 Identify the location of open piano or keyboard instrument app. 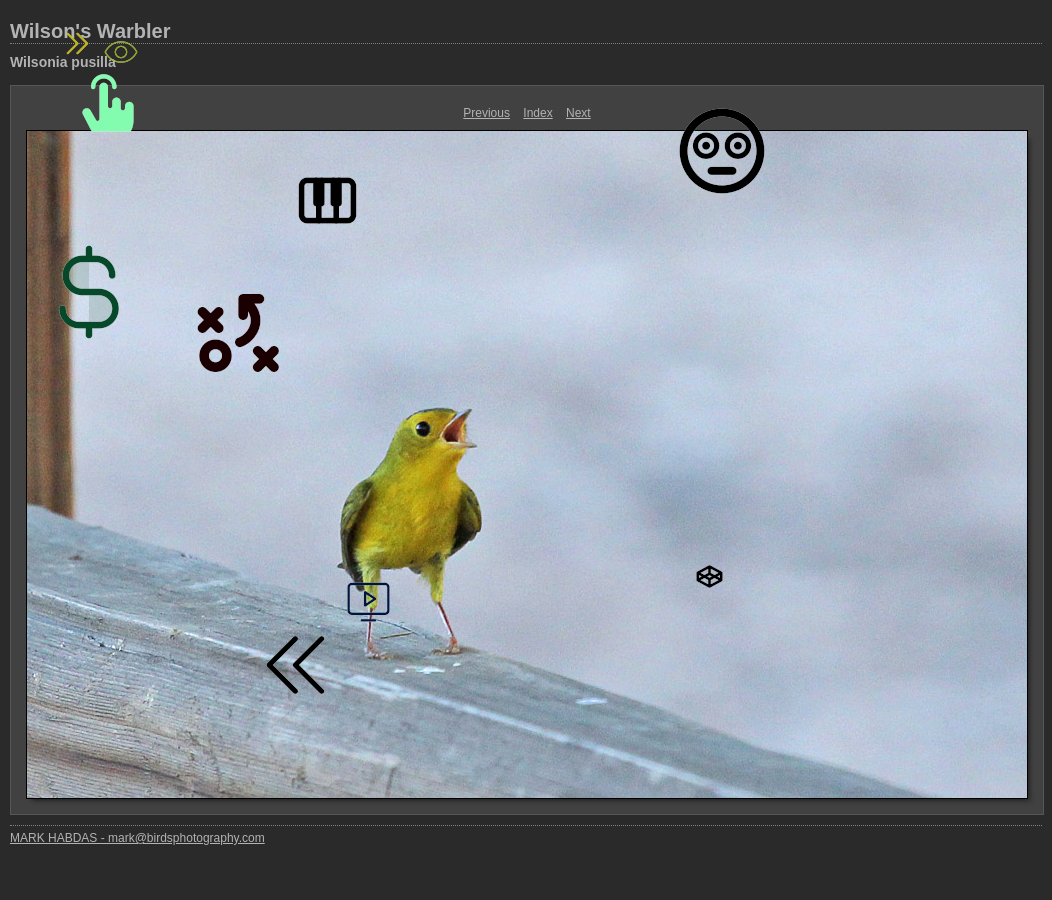
(327, 200).